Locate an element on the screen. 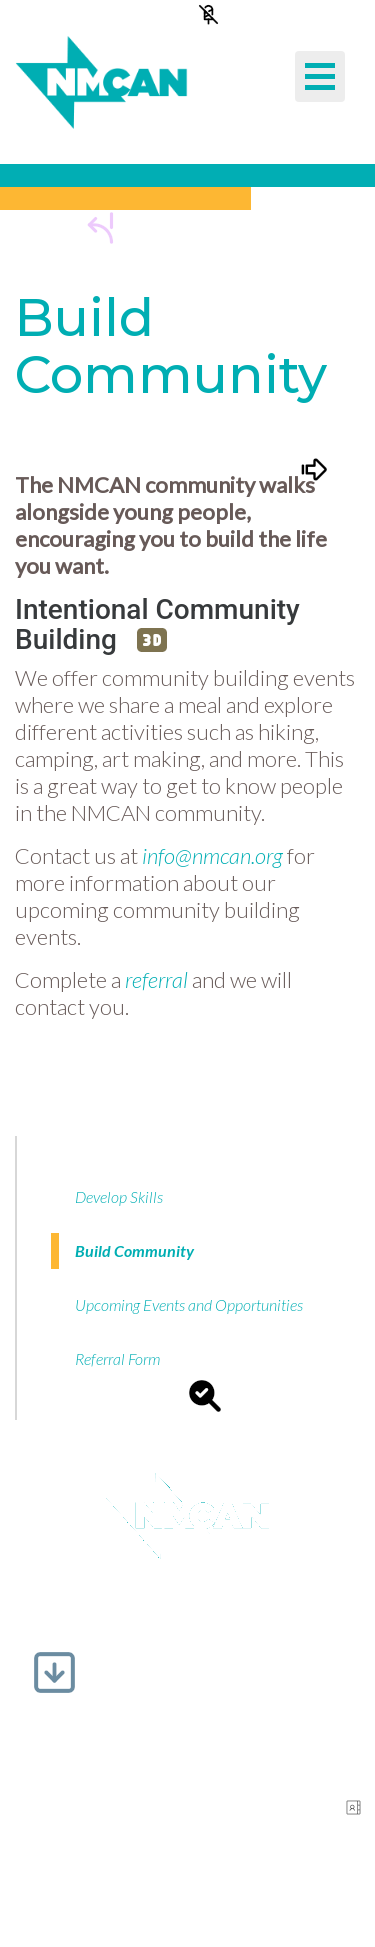 The image size is (375, 1947). indicates 3D content or viewing mode is located at coordinates (152, 640).